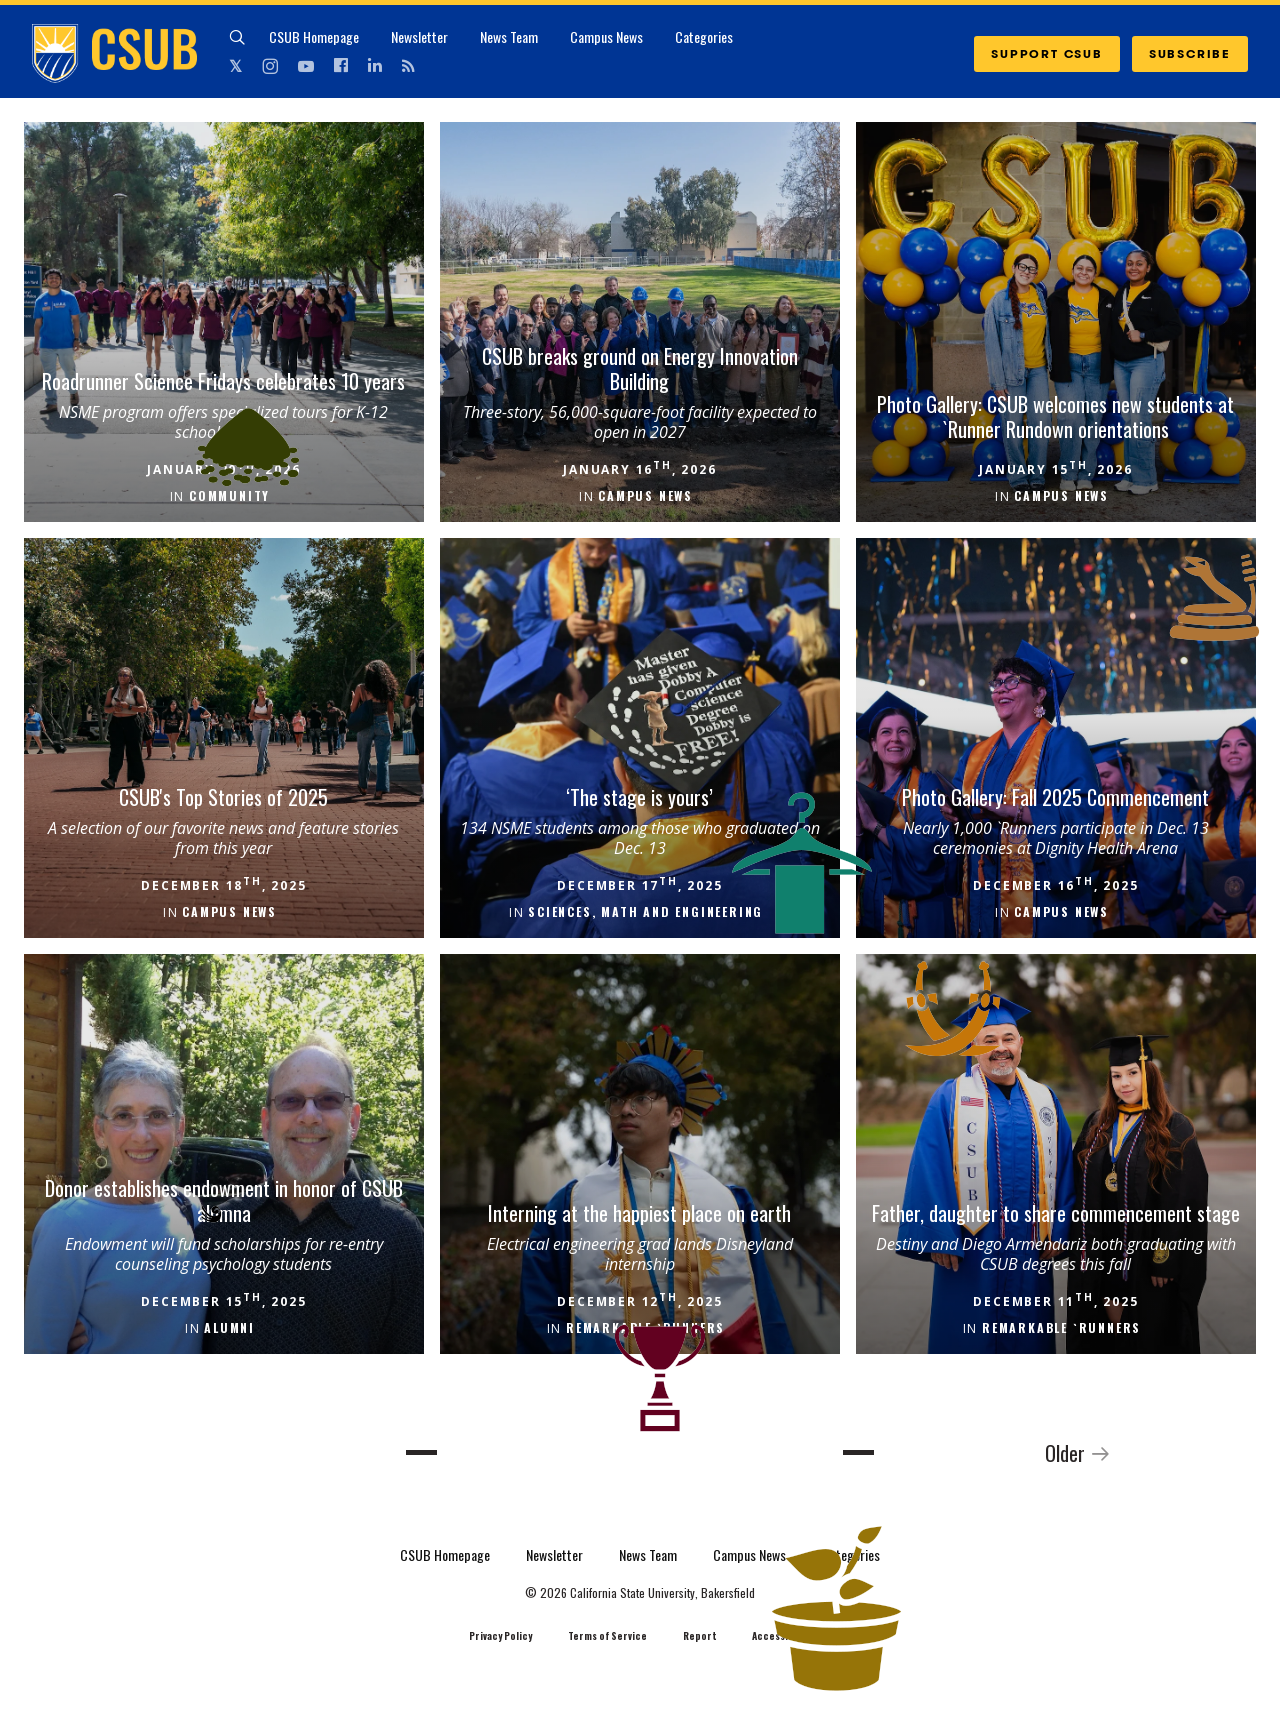 Image resolution: width=1280 pixels, height=1724 pixels. What do you see at coordinates (247, 447) in the screenshot?
I see `indicates powder or granular material in inventory` at bounding box center [247, 447].